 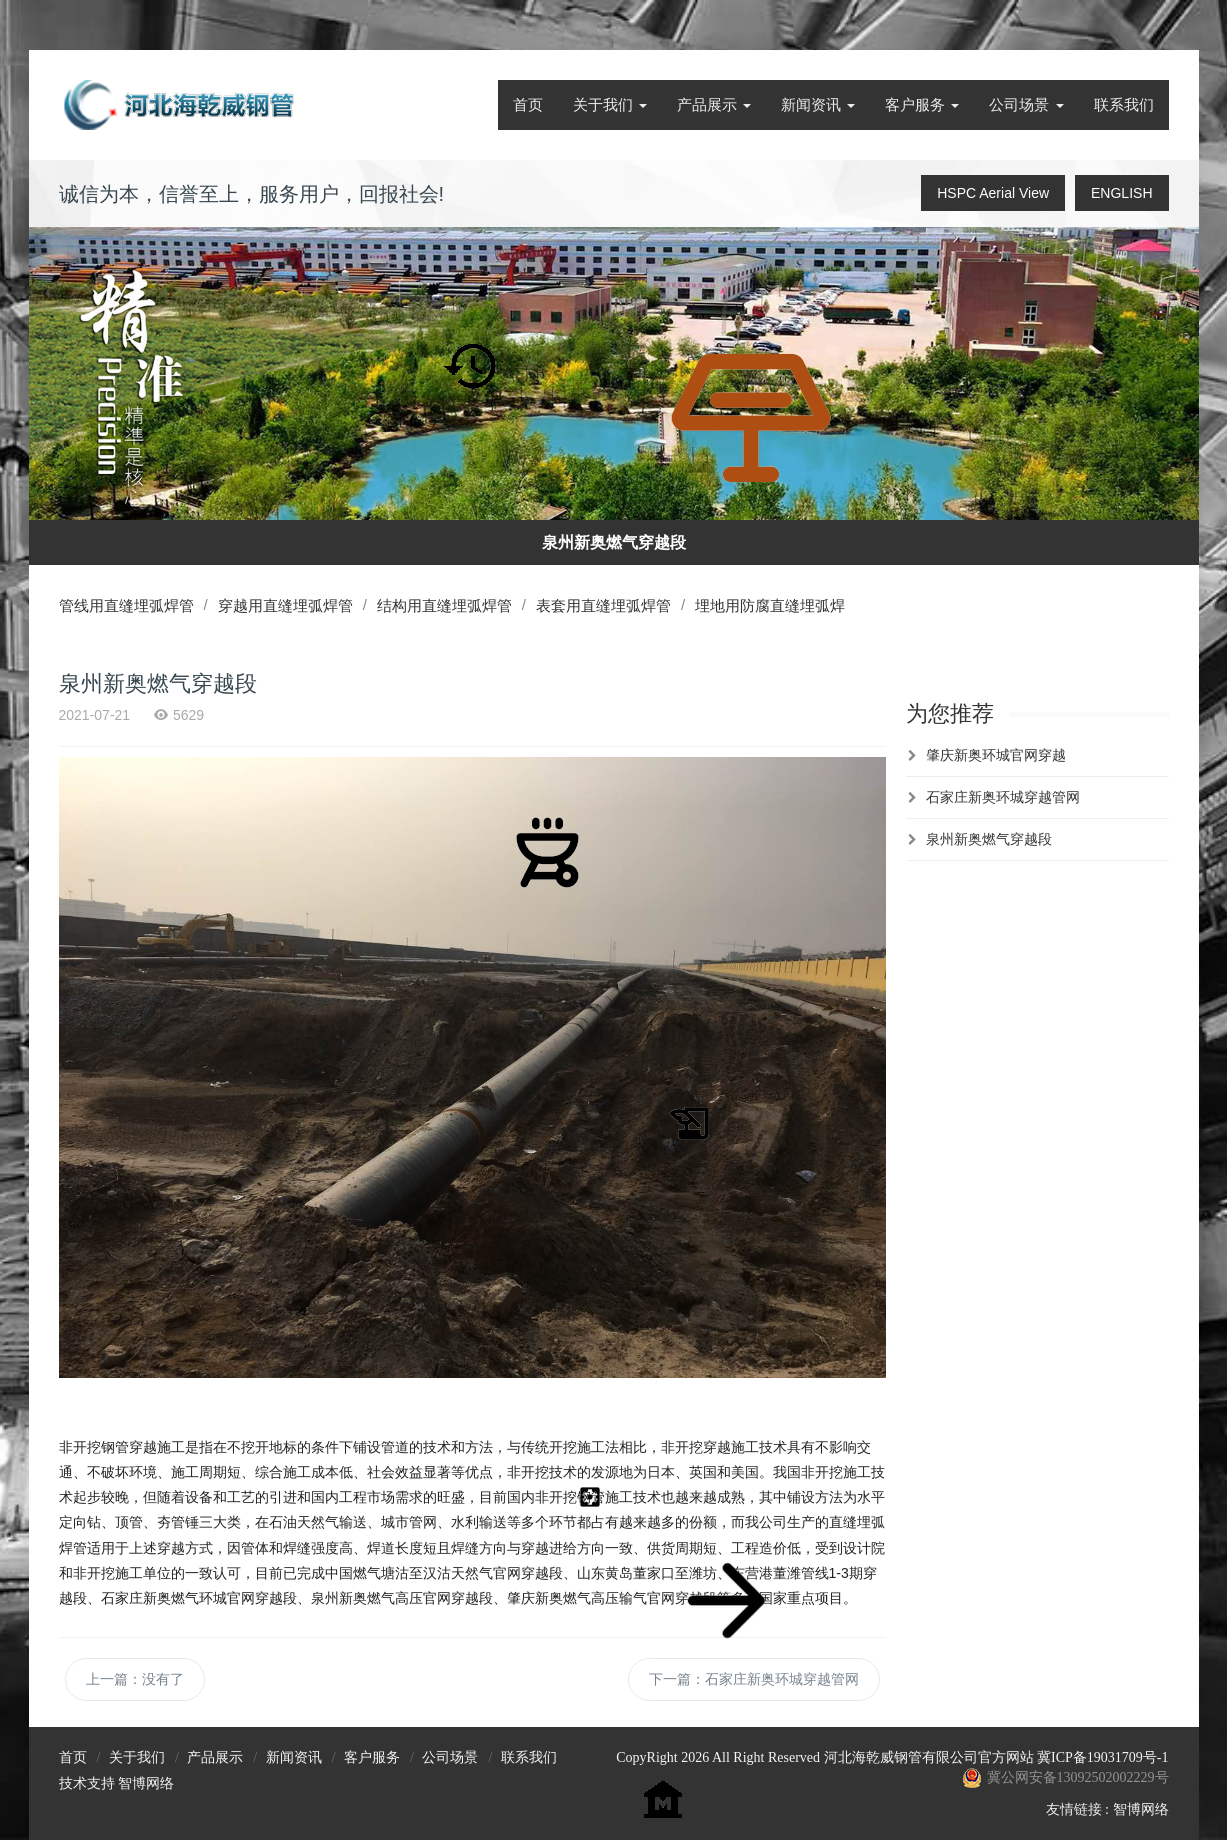 I want to click on access presentation mode, so click(x=751, y=418).